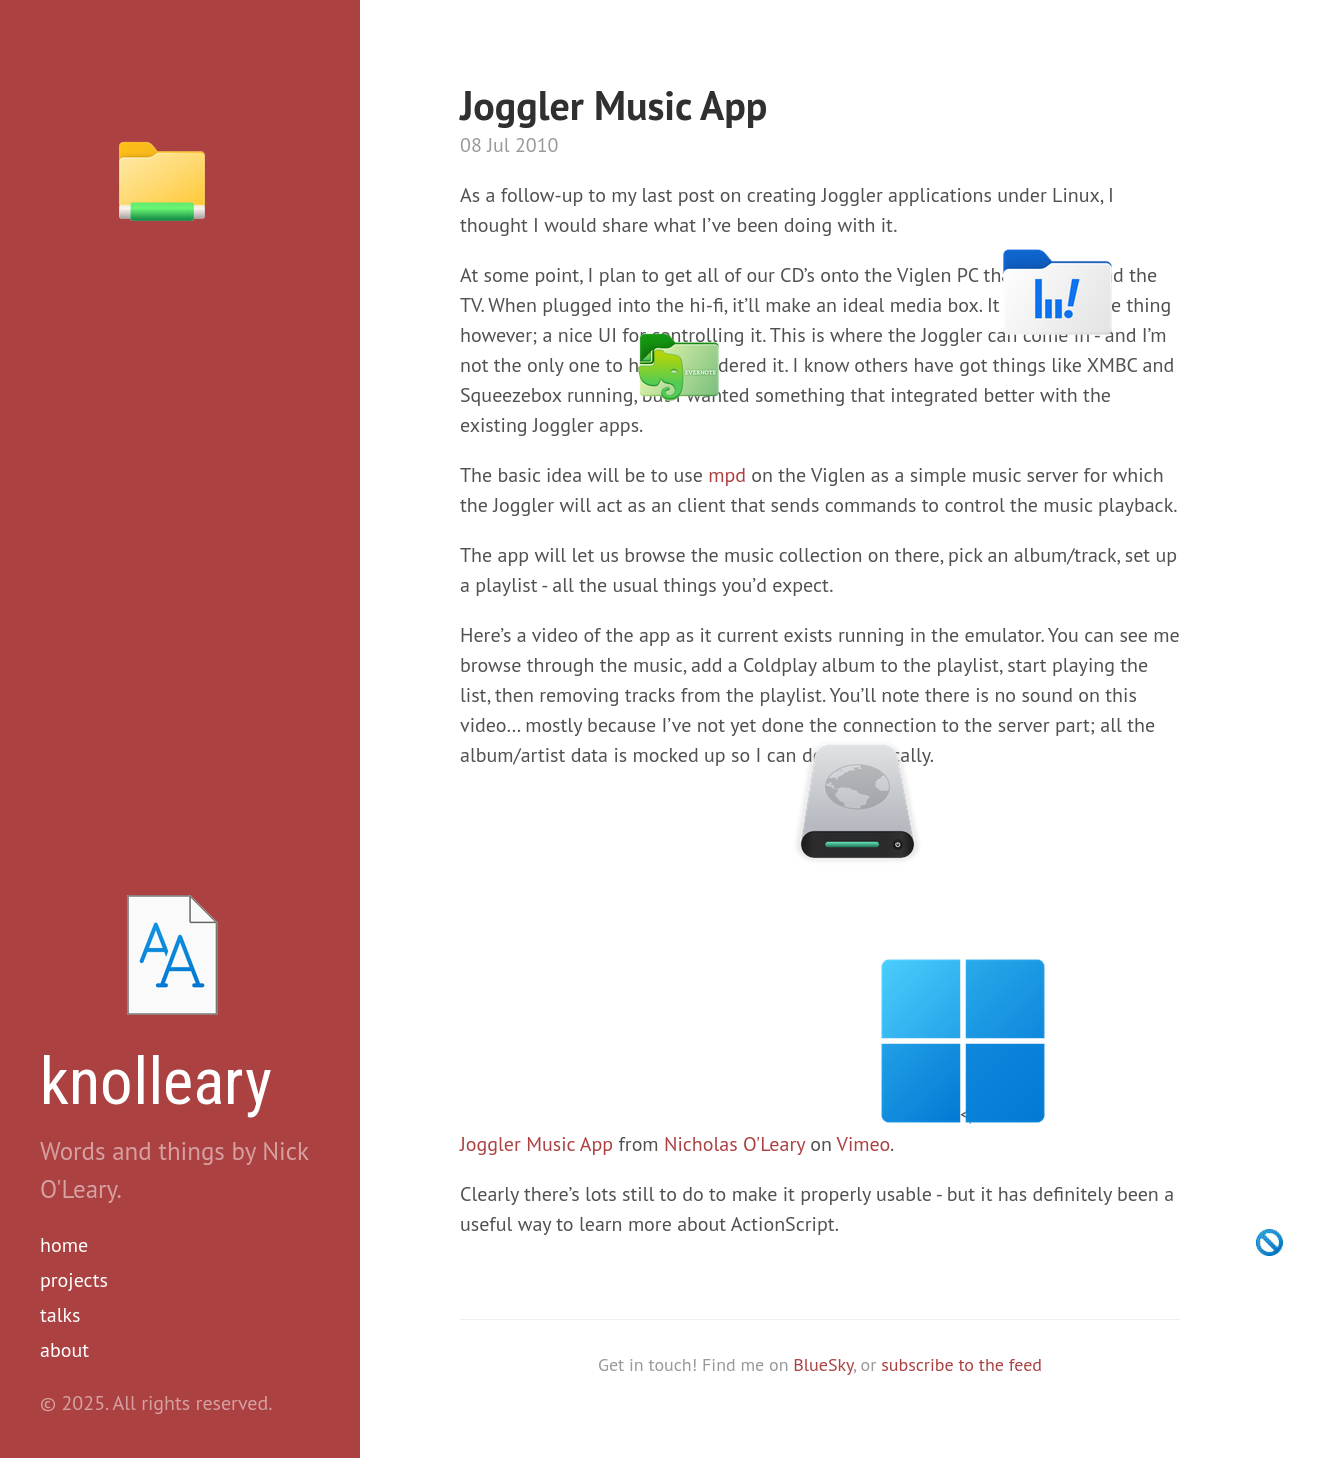 The image size is (1320, 1458). What do you see at coordinates (963, 1041) in the screenshot?
I see `open the Windows start menu` at bounding box center [963, 1041].